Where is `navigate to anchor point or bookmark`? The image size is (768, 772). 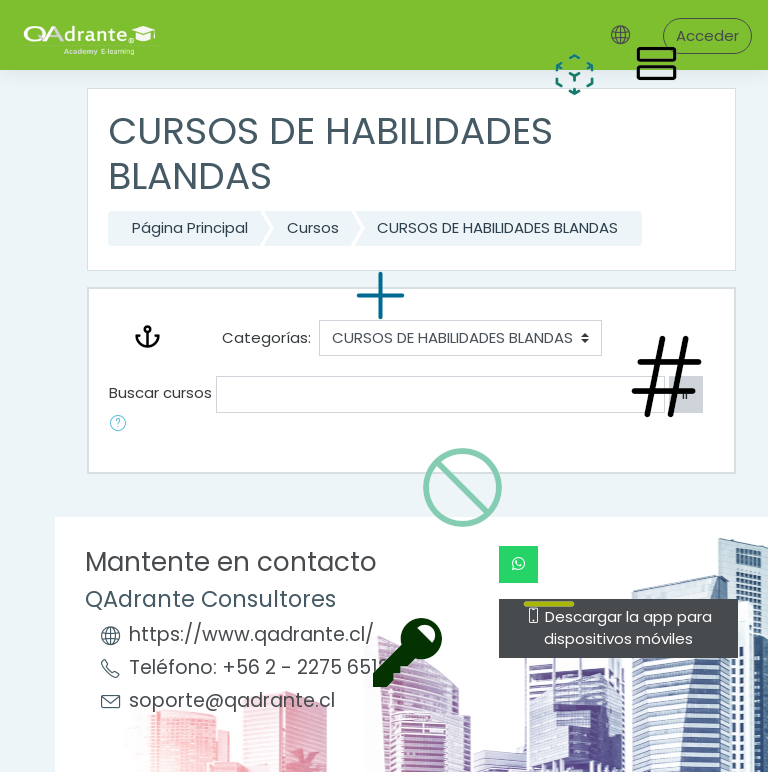
navigate to anchor point or bookmark is located at coordinates (147, 336).